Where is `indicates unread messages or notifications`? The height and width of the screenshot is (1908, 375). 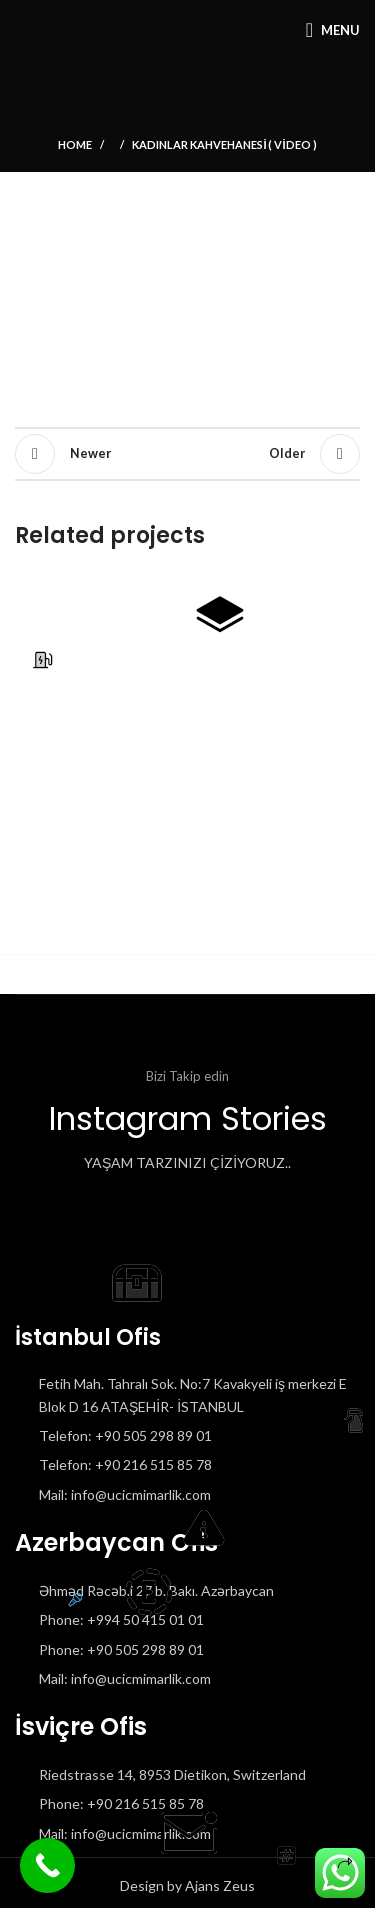
indicates unread messages or notifications is located at coordinates (189, 1833).